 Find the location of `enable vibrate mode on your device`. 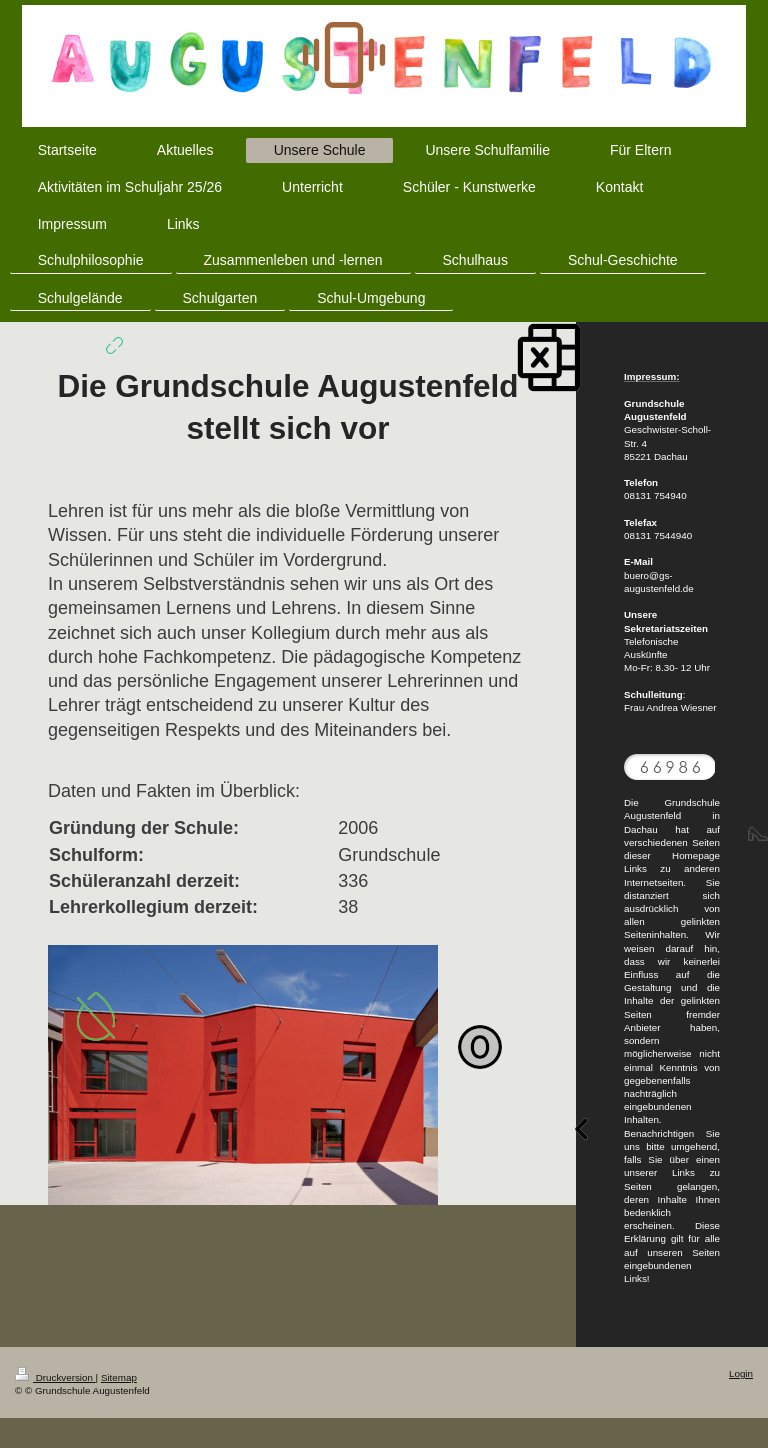

enable vibrate mode on your device is located at coordinates (344, 55).